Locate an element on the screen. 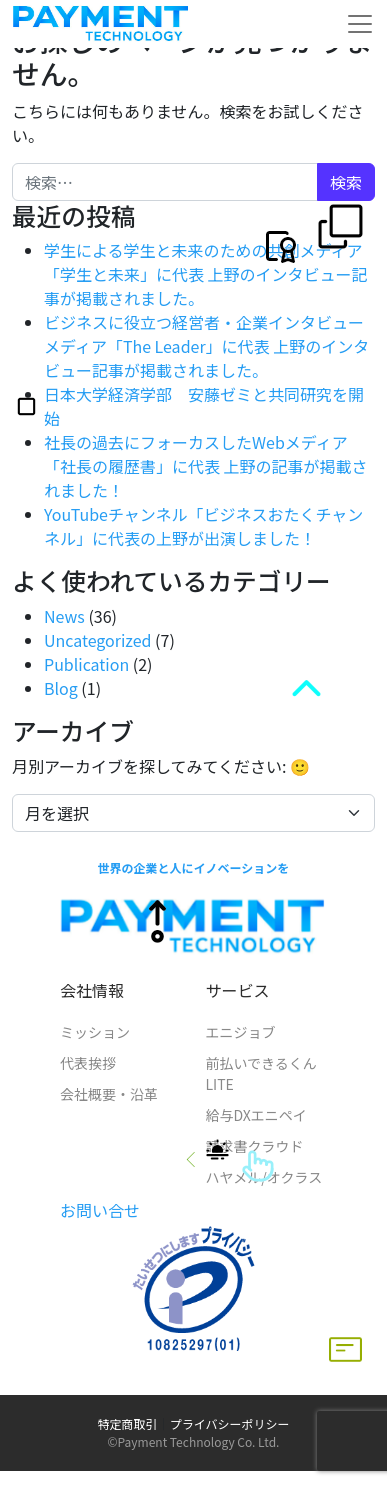 The width and height of the screenshot is (387, 1485). stop media playback is located at coordinates (26, 406).